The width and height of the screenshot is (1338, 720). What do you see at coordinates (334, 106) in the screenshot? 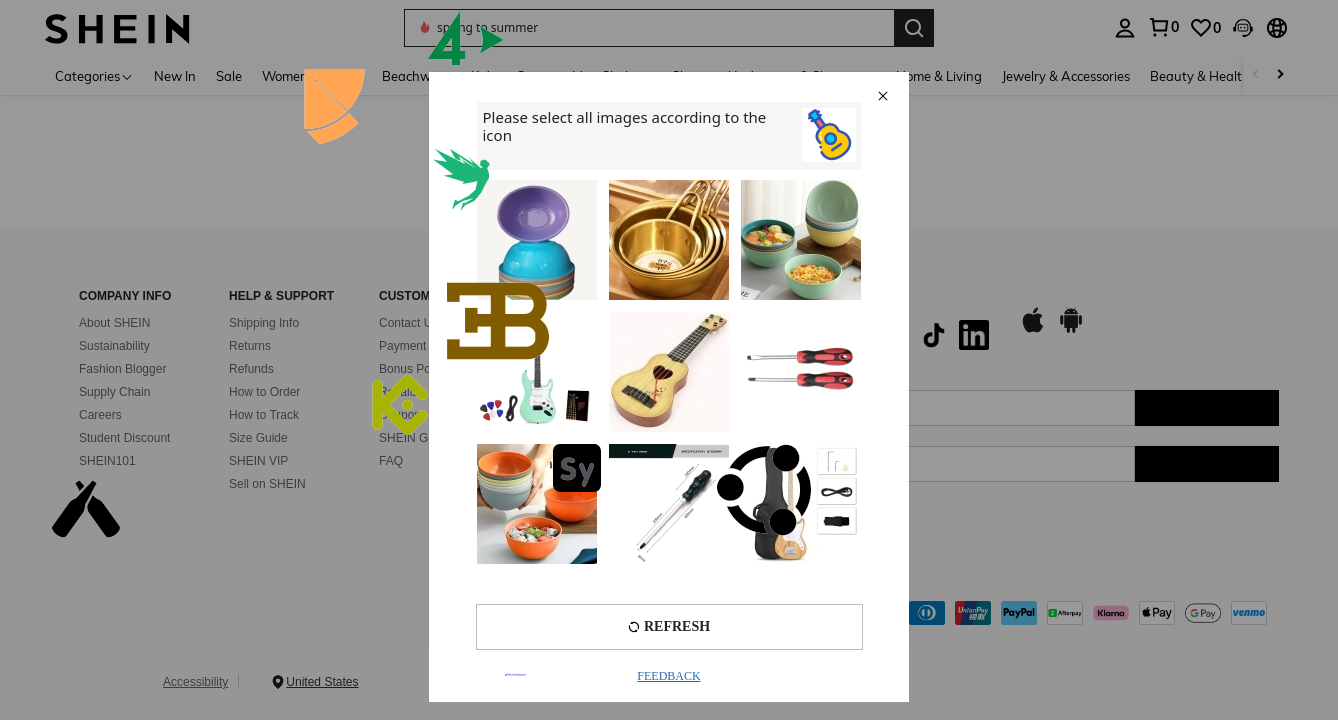
I see `open Poetry package manager` at bounding box center [334, 106].